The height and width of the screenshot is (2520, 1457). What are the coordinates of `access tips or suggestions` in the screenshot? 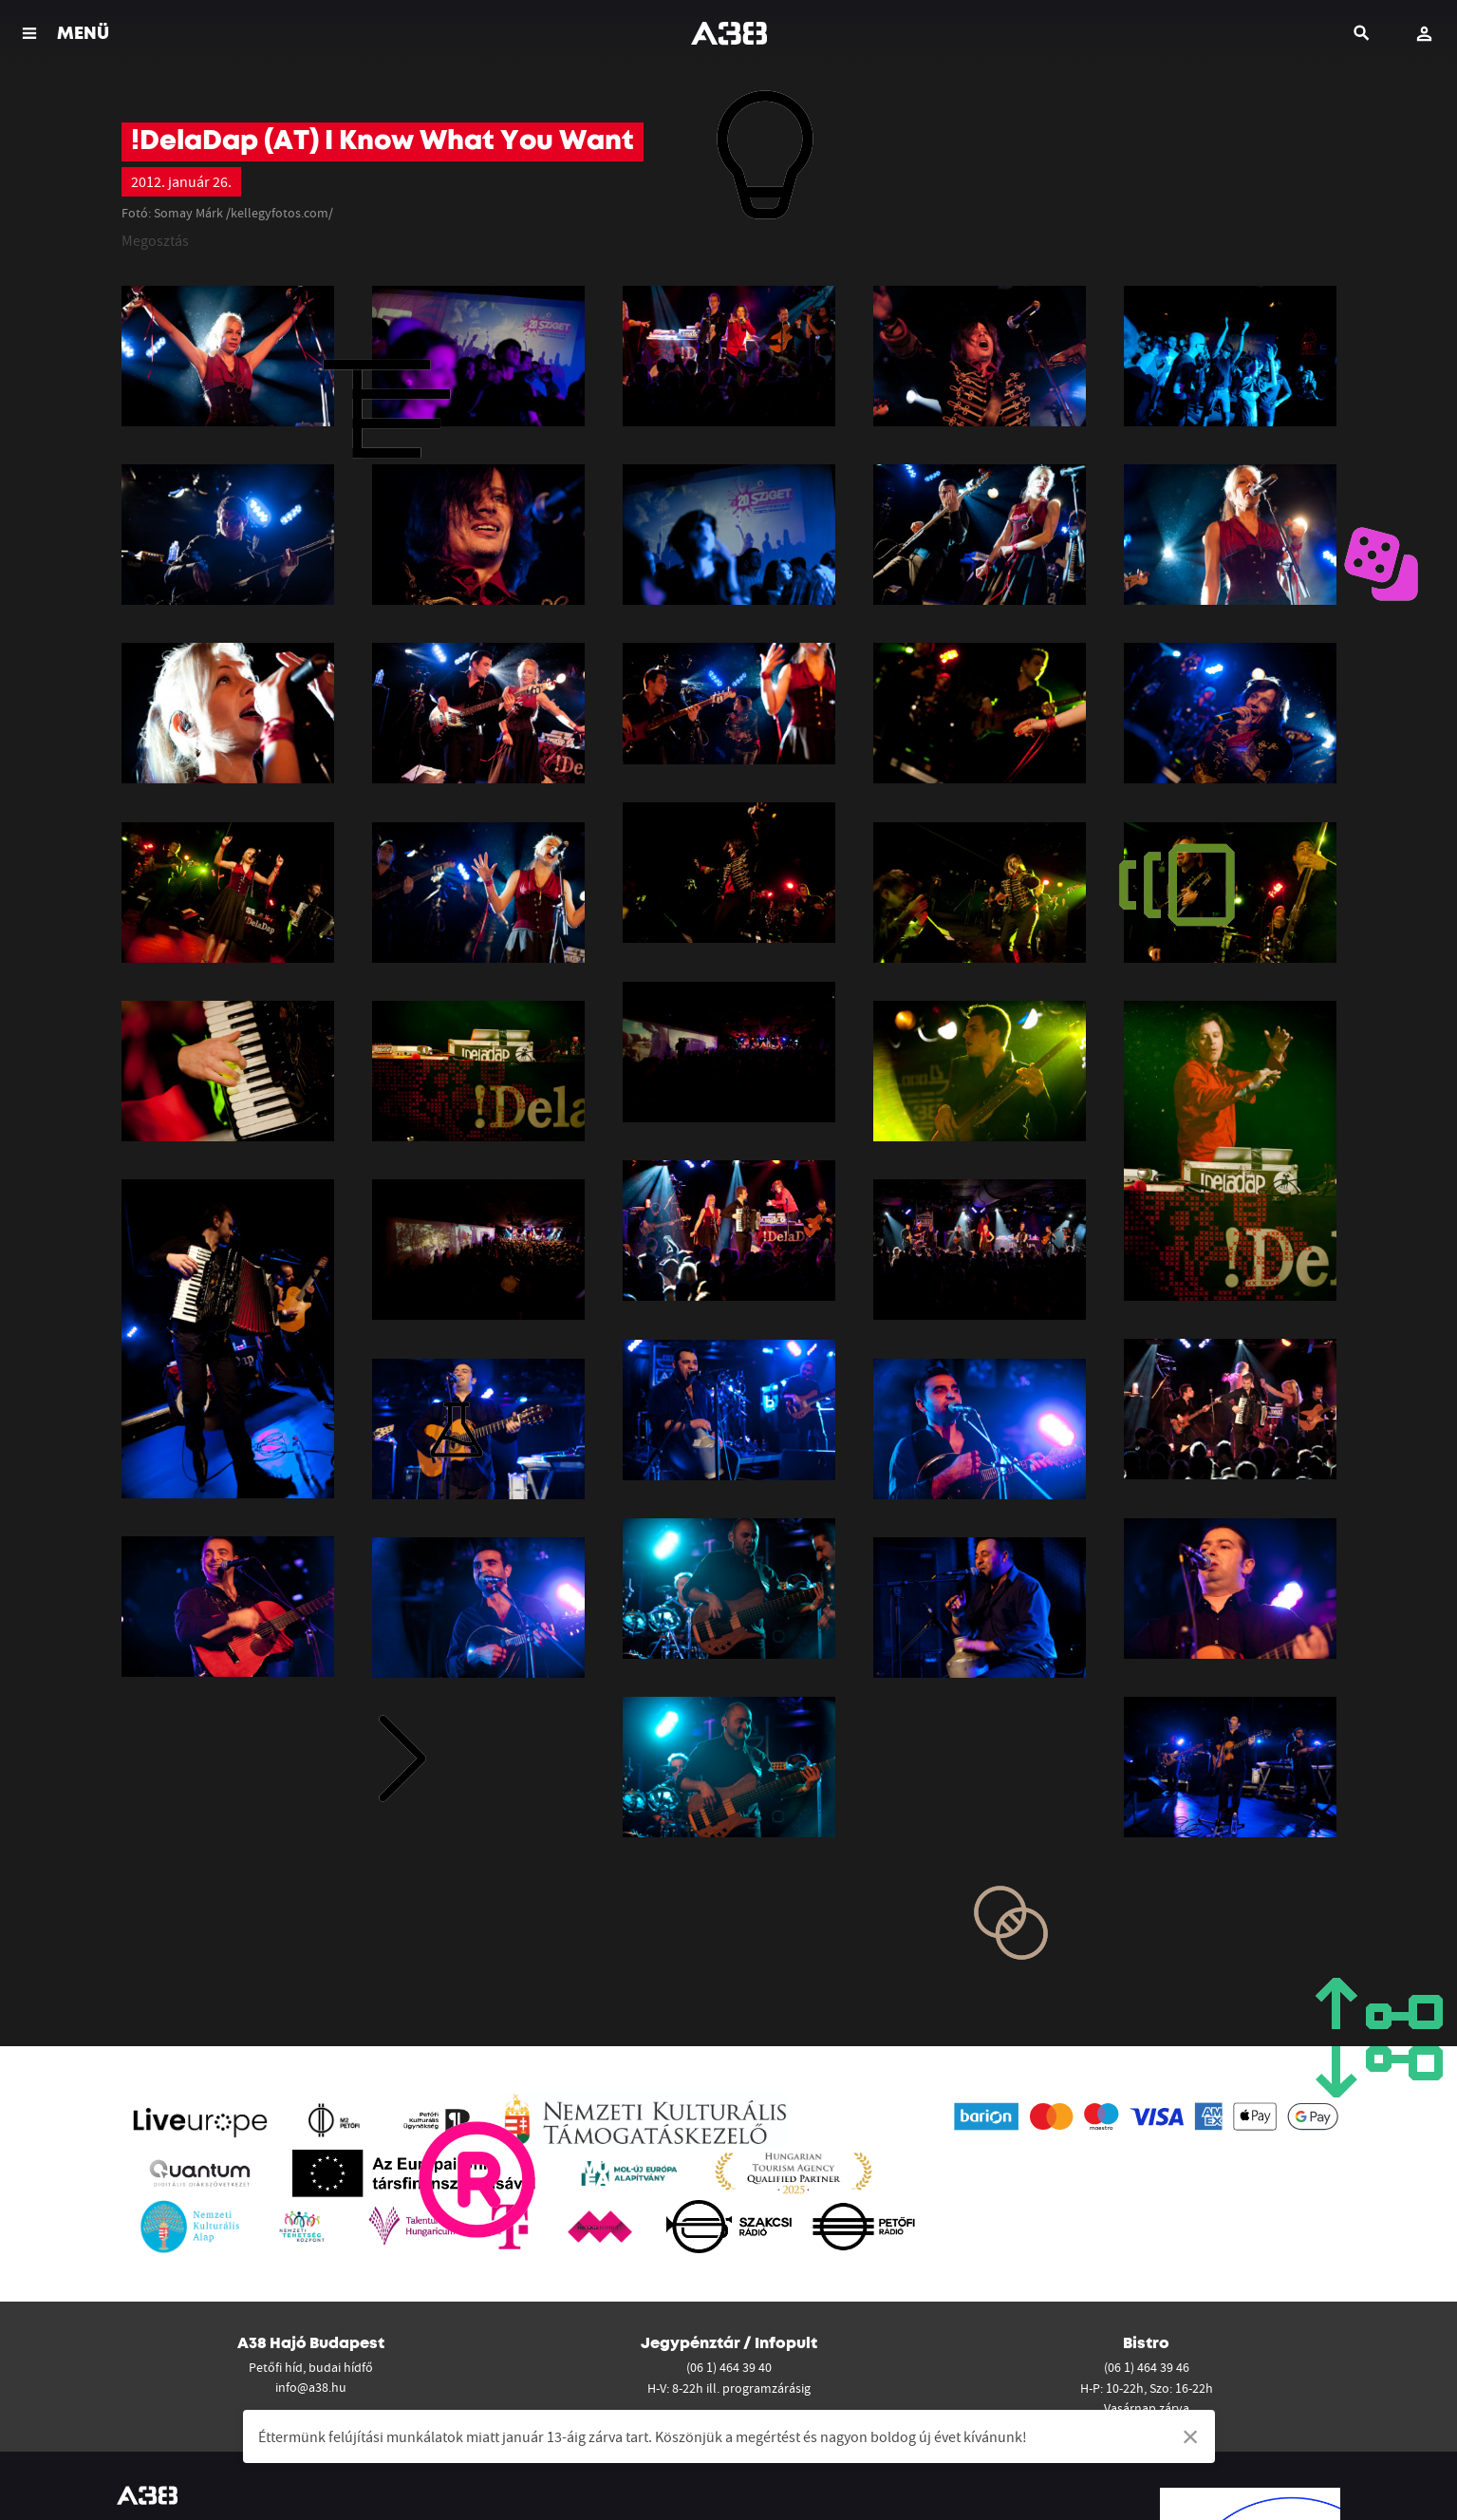 It's located at (765, 155).